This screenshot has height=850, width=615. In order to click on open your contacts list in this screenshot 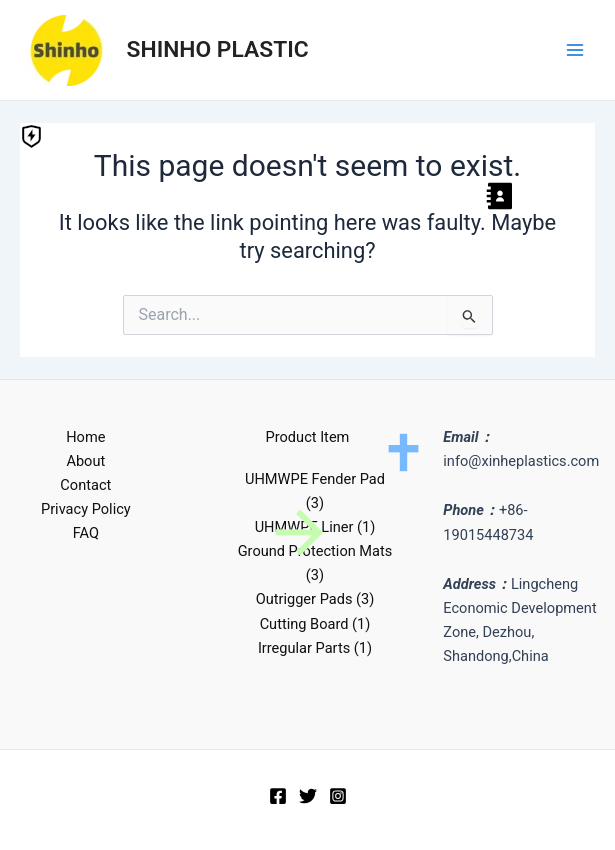, I will do `click(500, 196)`.